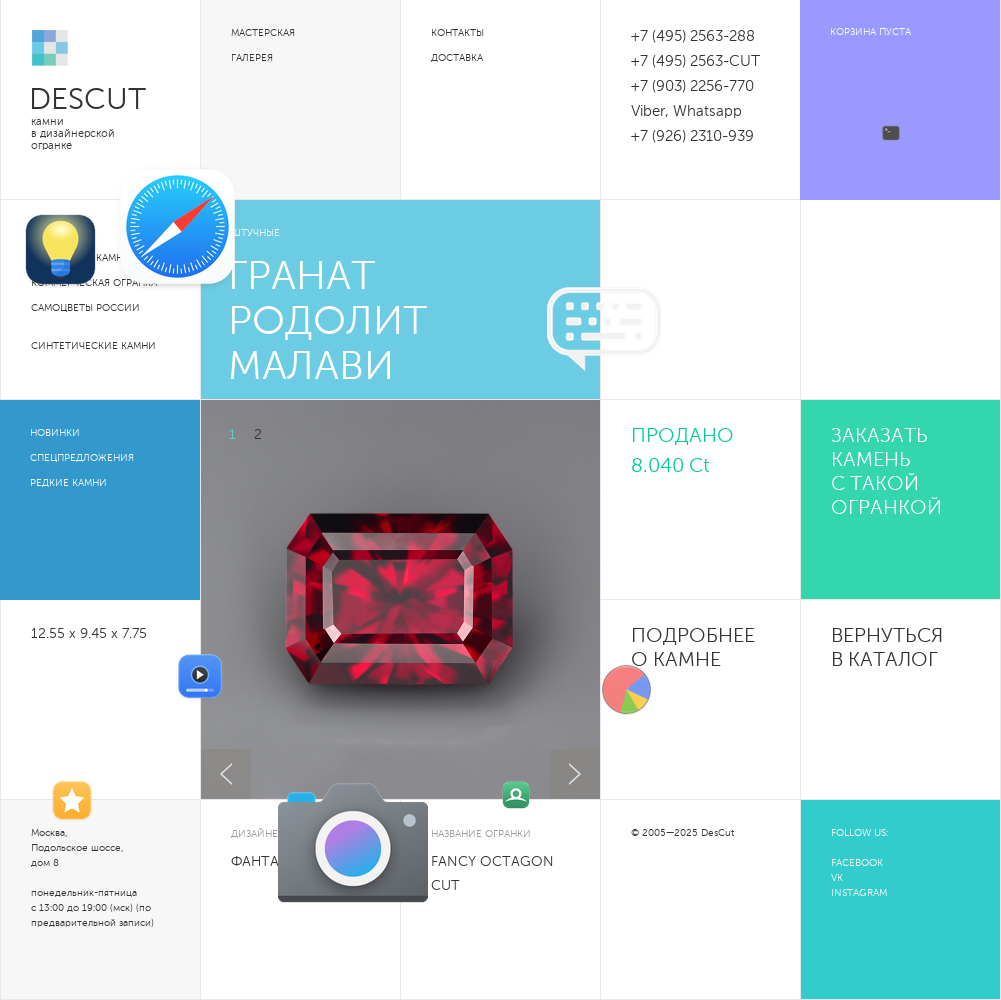 The height and width of the screenshot is (1000, 1001). What do you see at coordinates (60, 249) in the screenshot?
I see `open photometric viewer app` at bounding box center [60, 249].